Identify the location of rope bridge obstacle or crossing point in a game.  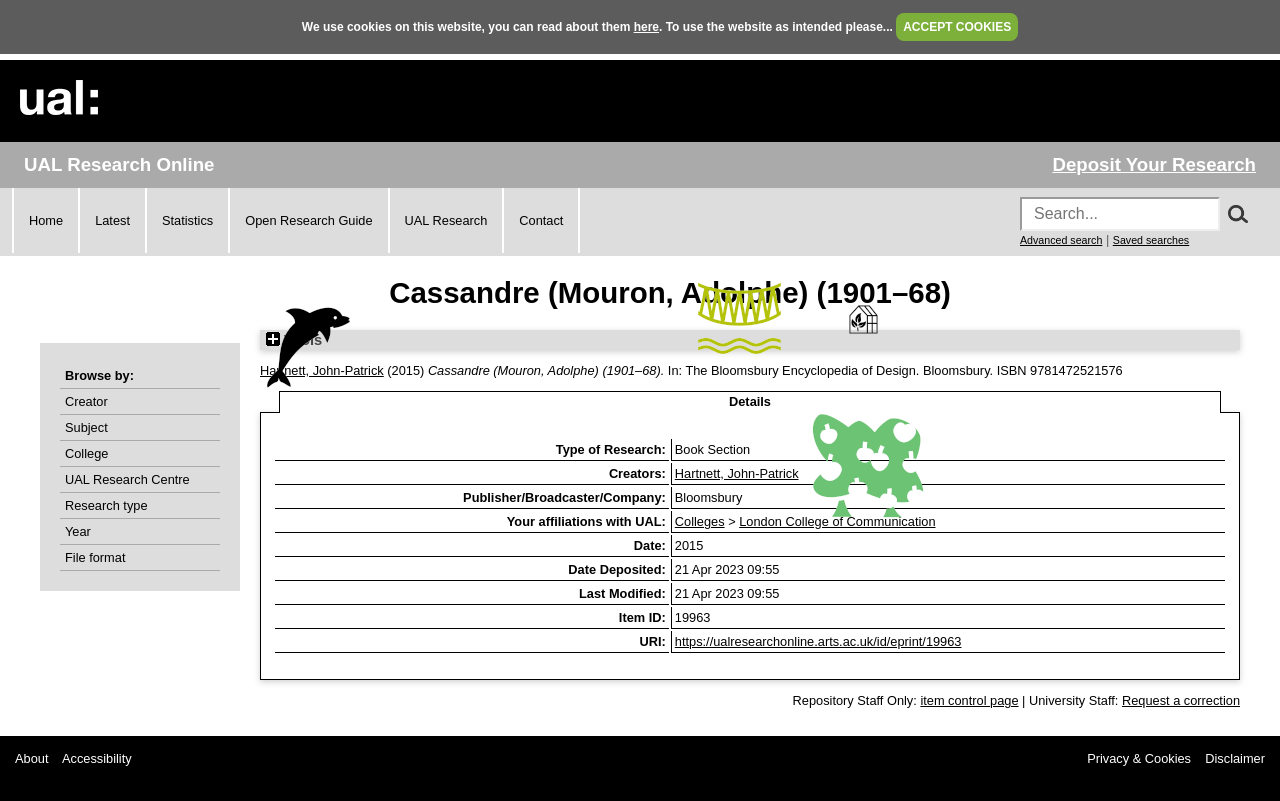
(739, 314).